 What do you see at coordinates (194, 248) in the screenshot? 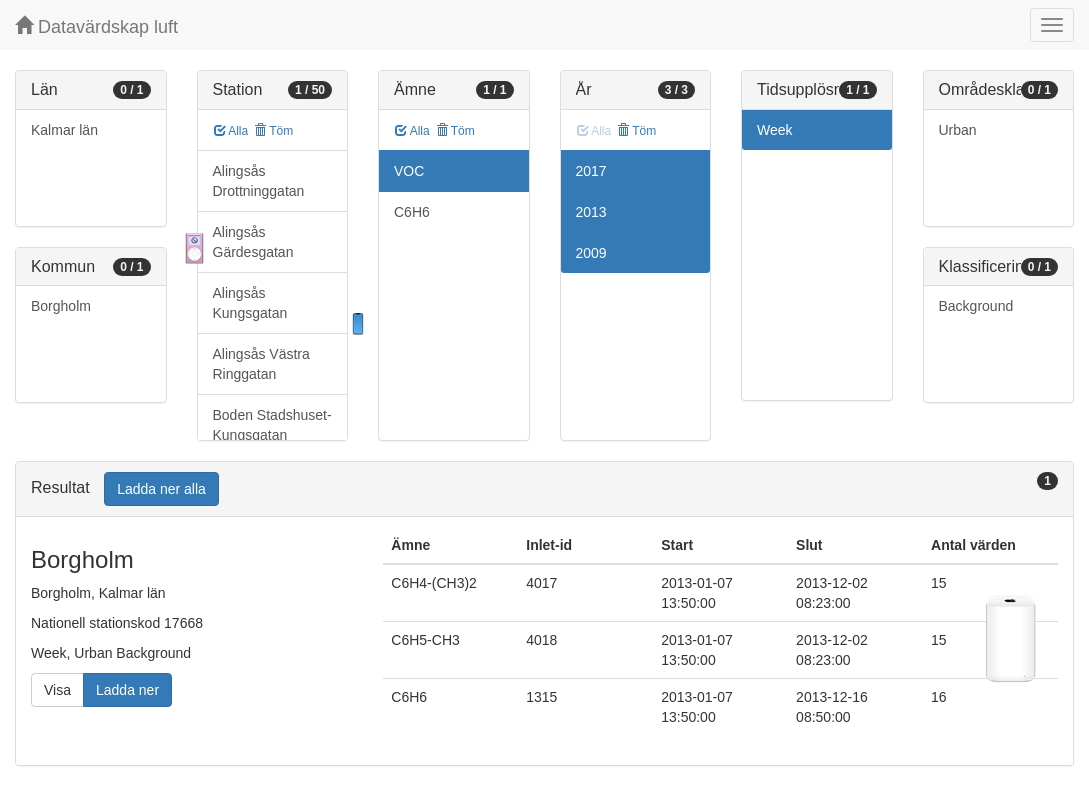
I see `pink iPod mini device icon` at bounding box center [194, 248].